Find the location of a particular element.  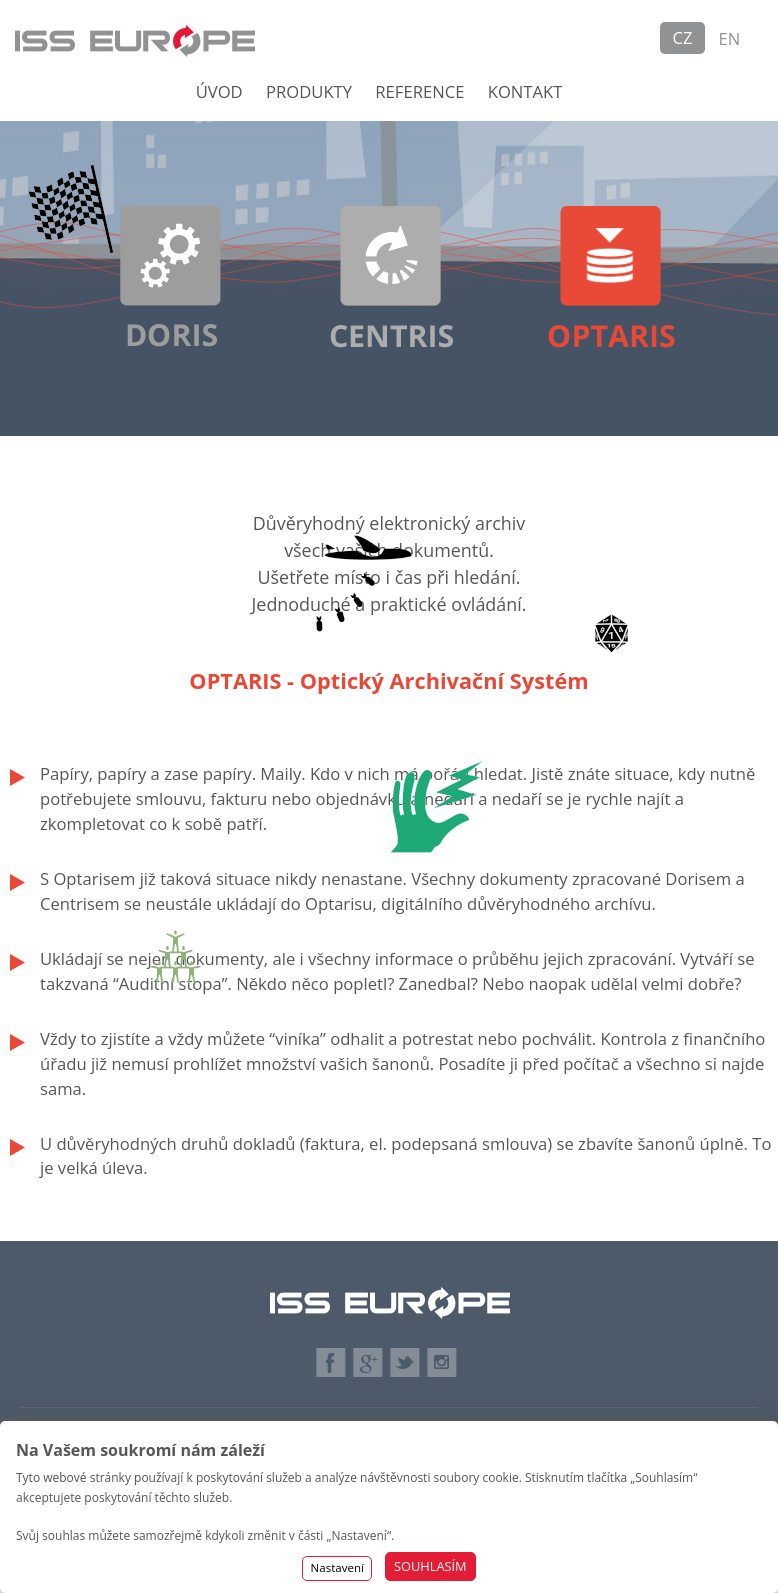

indicates race finish or completion is located at coordinates (71, 209).